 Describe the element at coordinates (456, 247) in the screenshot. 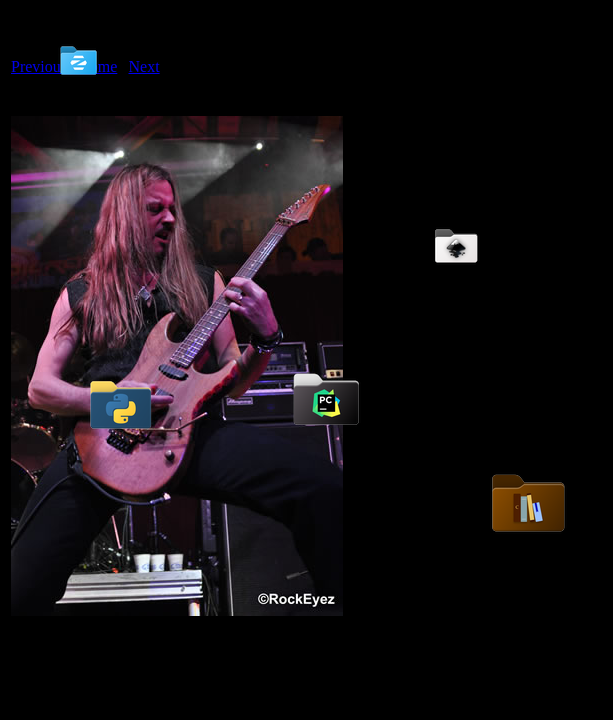

I see `open inkscape project files folder` at that location.